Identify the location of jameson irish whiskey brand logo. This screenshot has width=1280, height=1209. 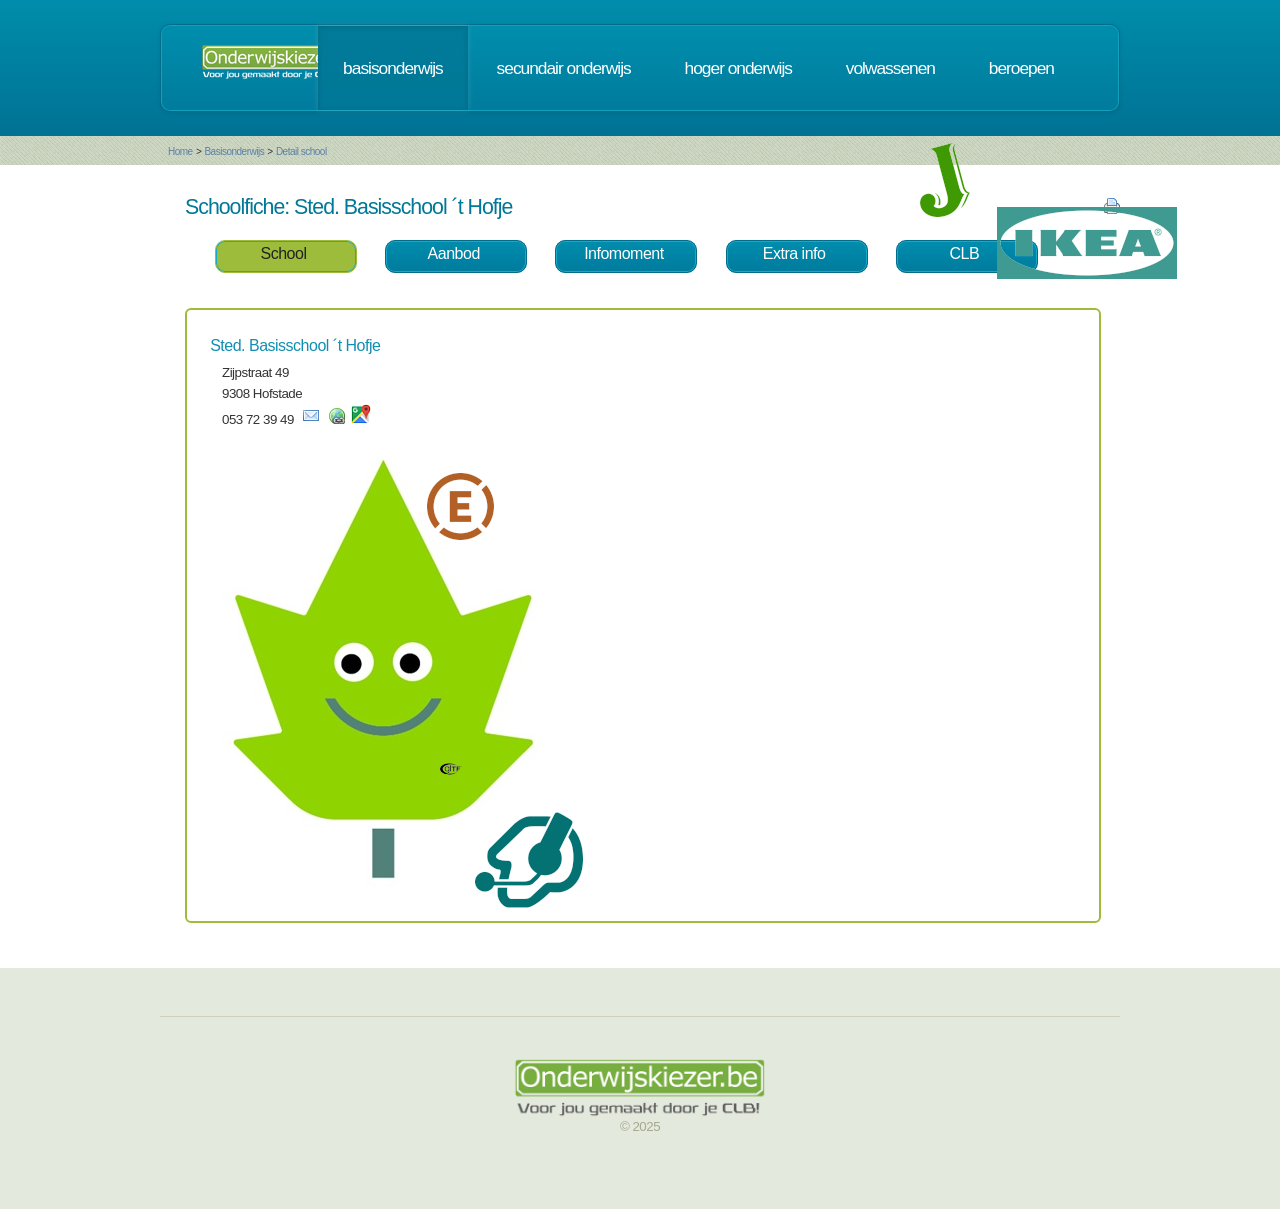
(945, 180).